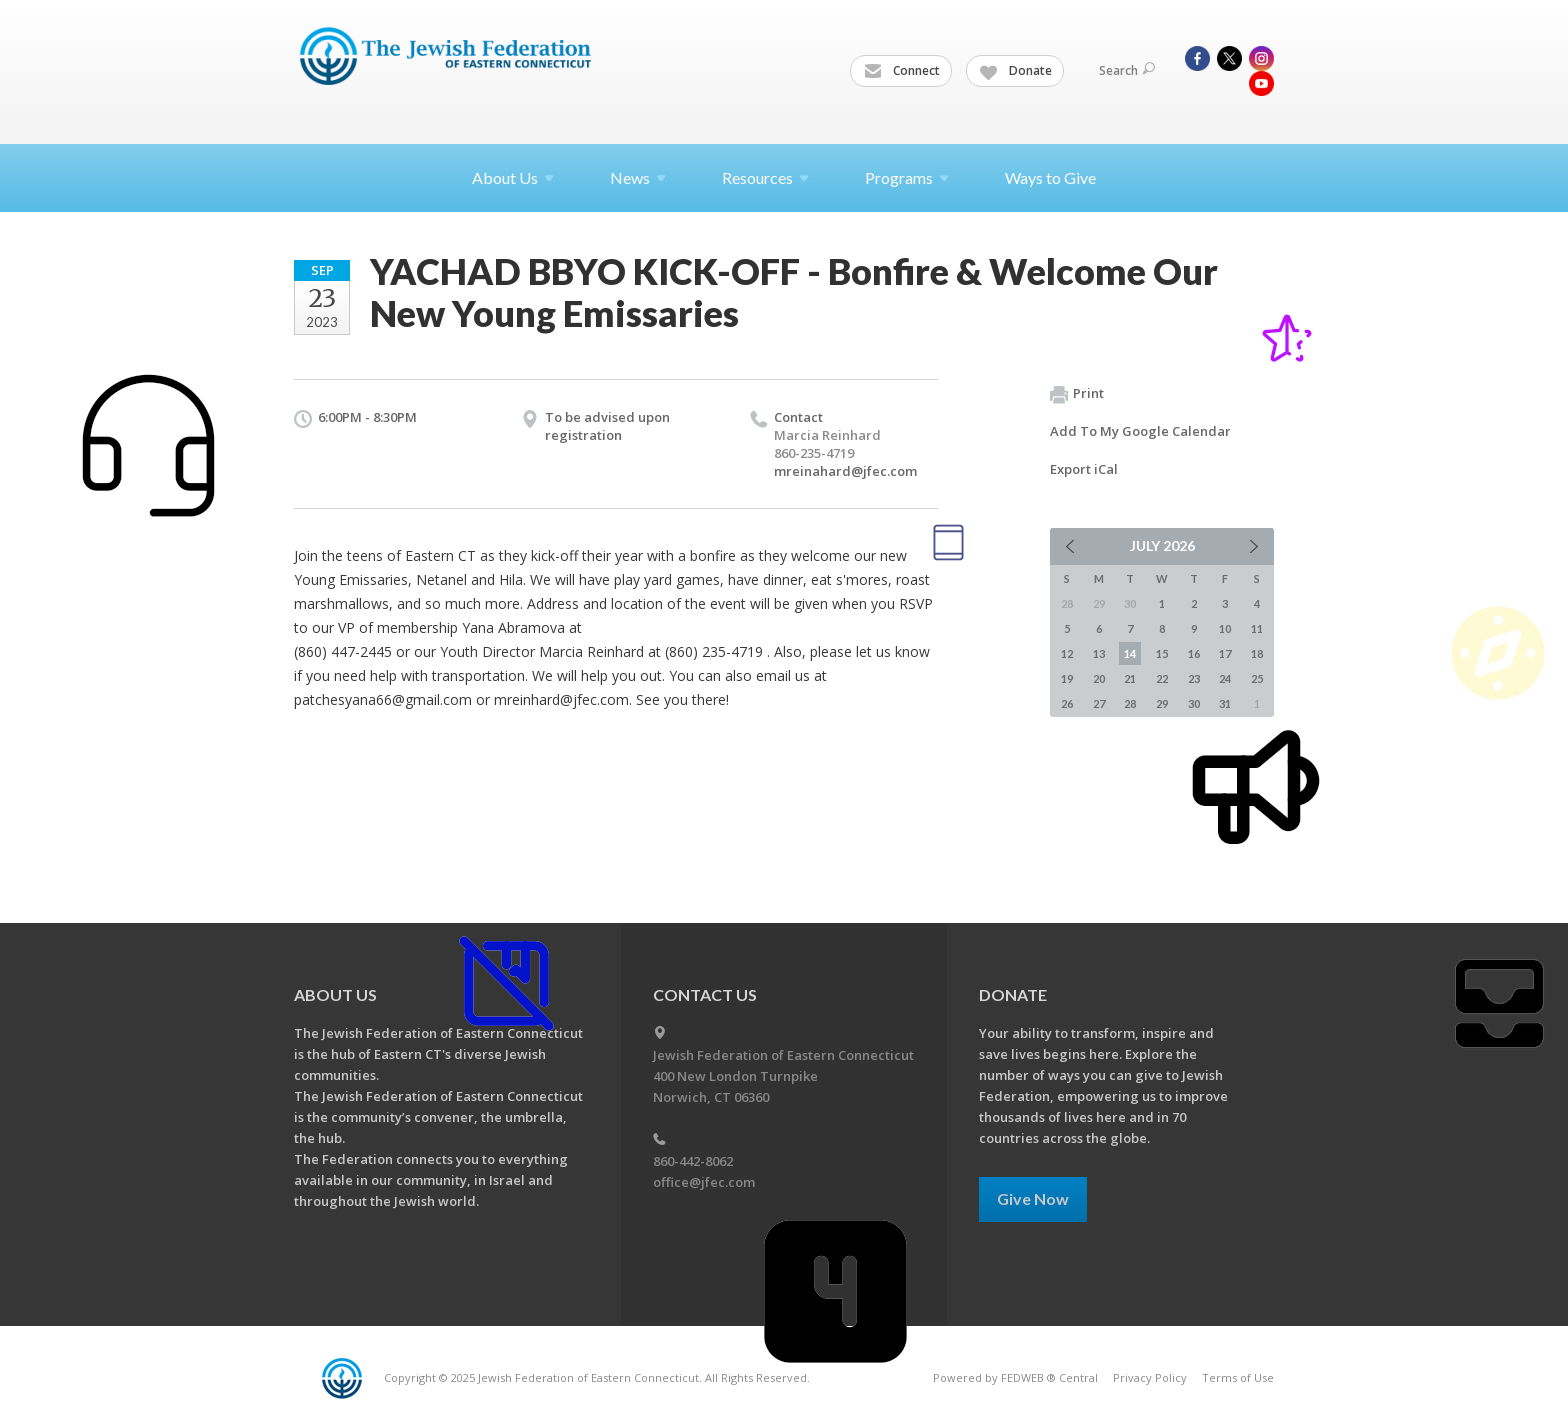 This screenshot has height=1414, width=1568. Describe the element at coordinates (1499, 1003) in the screenshot. I see `view all inboxes` at that location.